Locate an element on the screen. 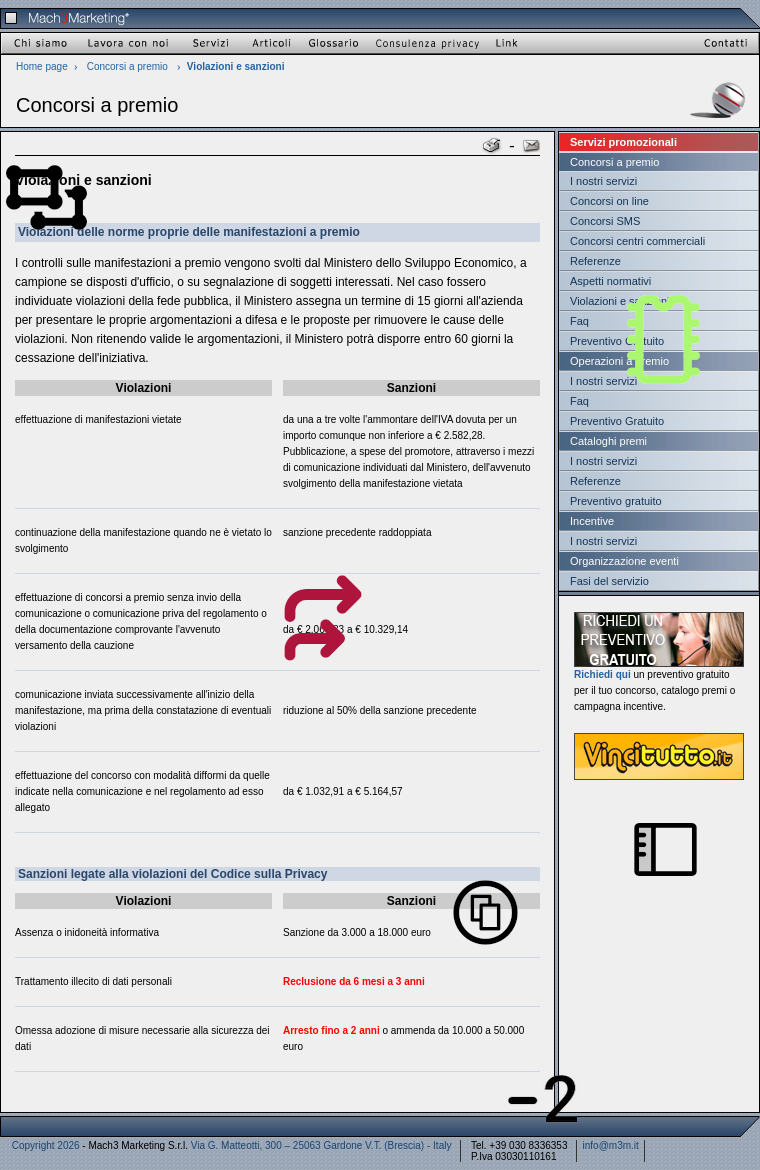 The height and width of the screenshot is (1170, 760). ungroup selected objects is located at coordinates (46, 197).